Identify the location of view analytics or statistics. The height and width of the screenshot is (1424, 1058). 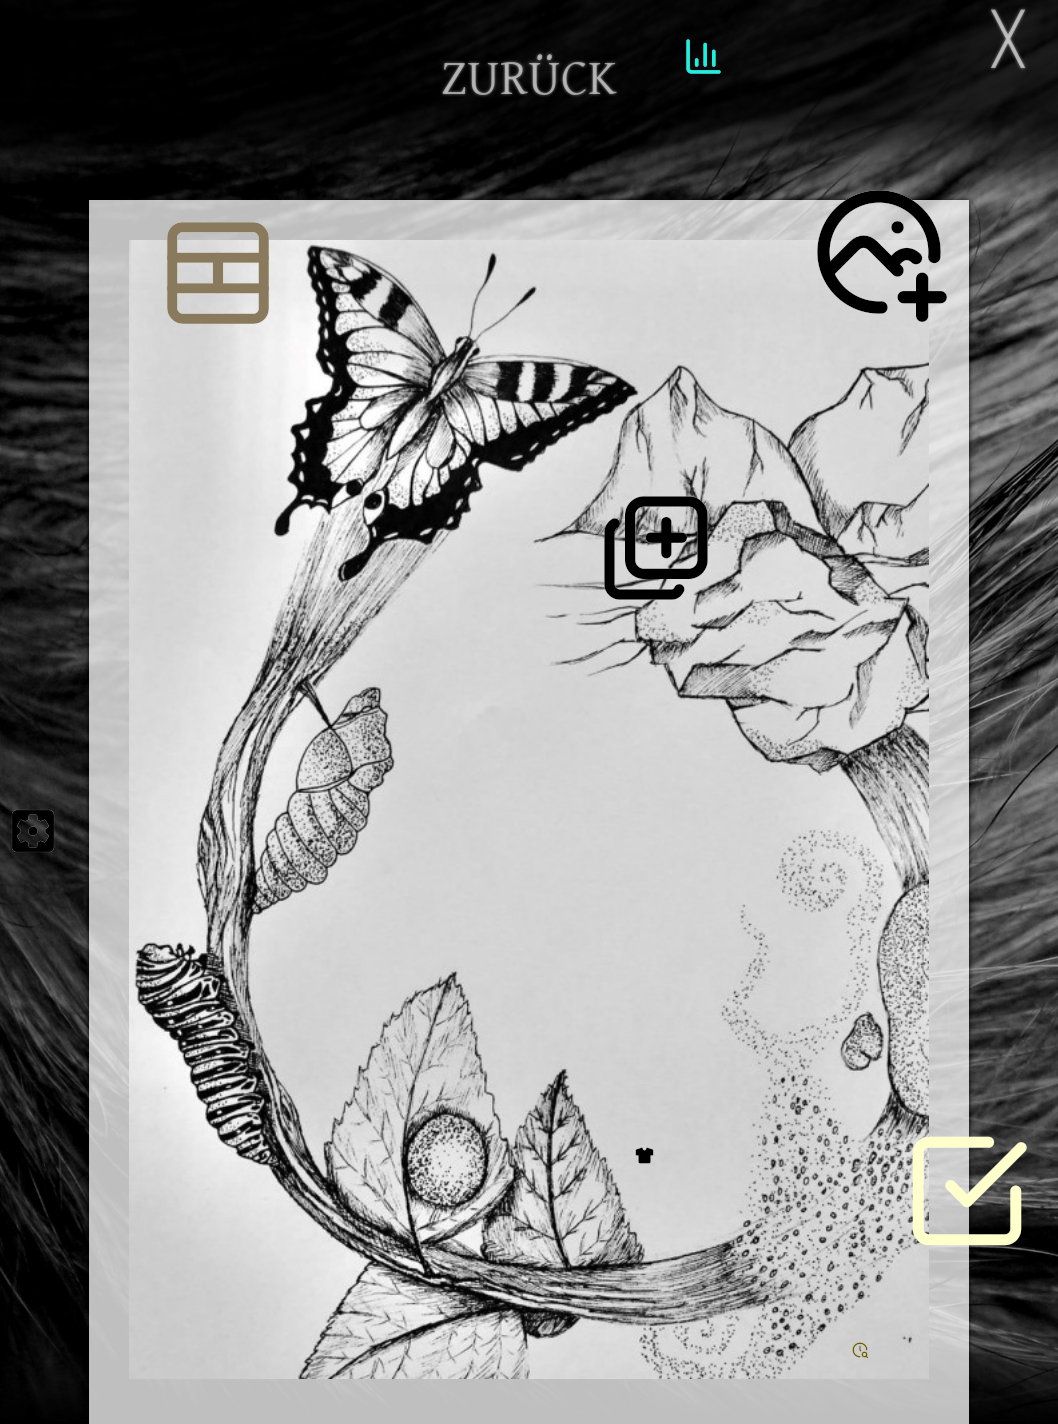
(703, 56).